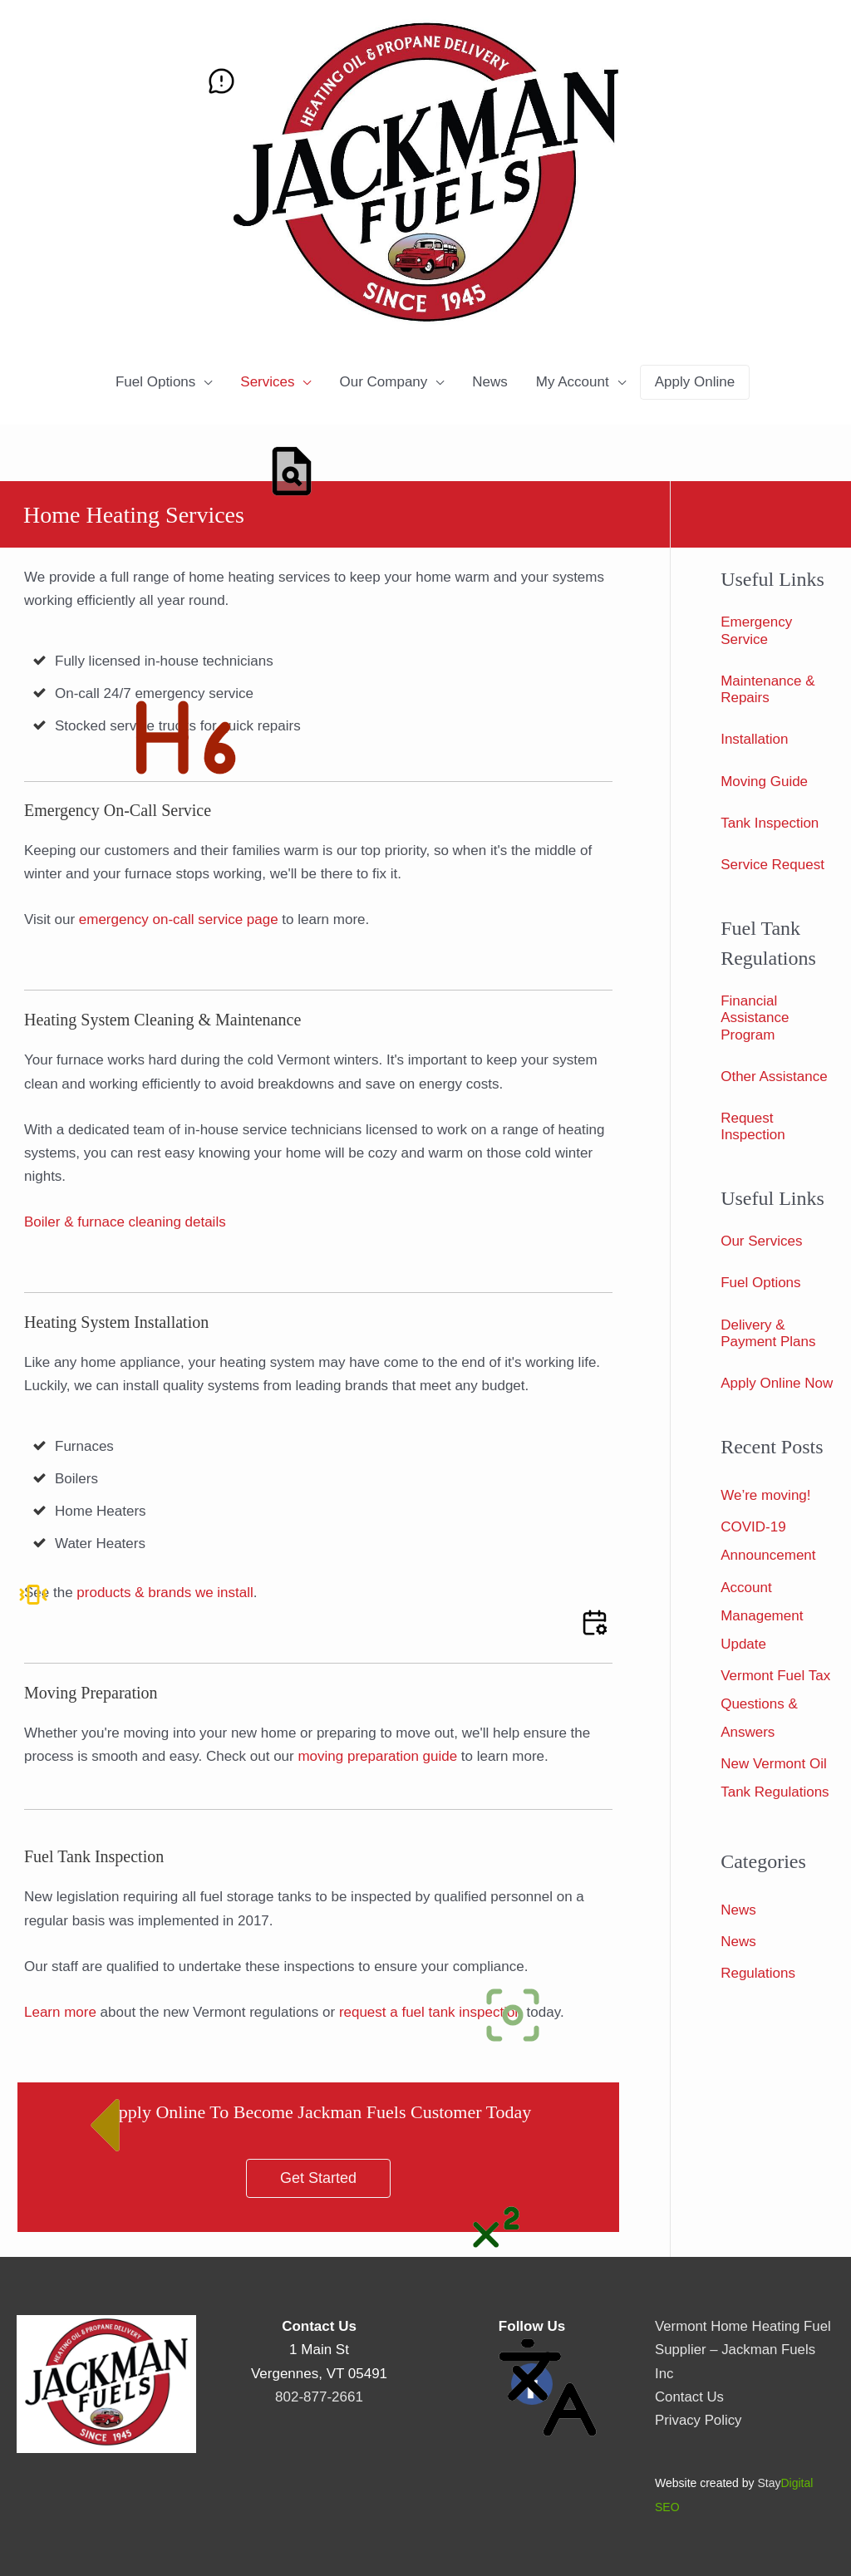 The width and height of the screenshot is (851, 2576). Describe the element at coordinates (496, 2227) in the screenshot. I see `format text as superscript` at that location.